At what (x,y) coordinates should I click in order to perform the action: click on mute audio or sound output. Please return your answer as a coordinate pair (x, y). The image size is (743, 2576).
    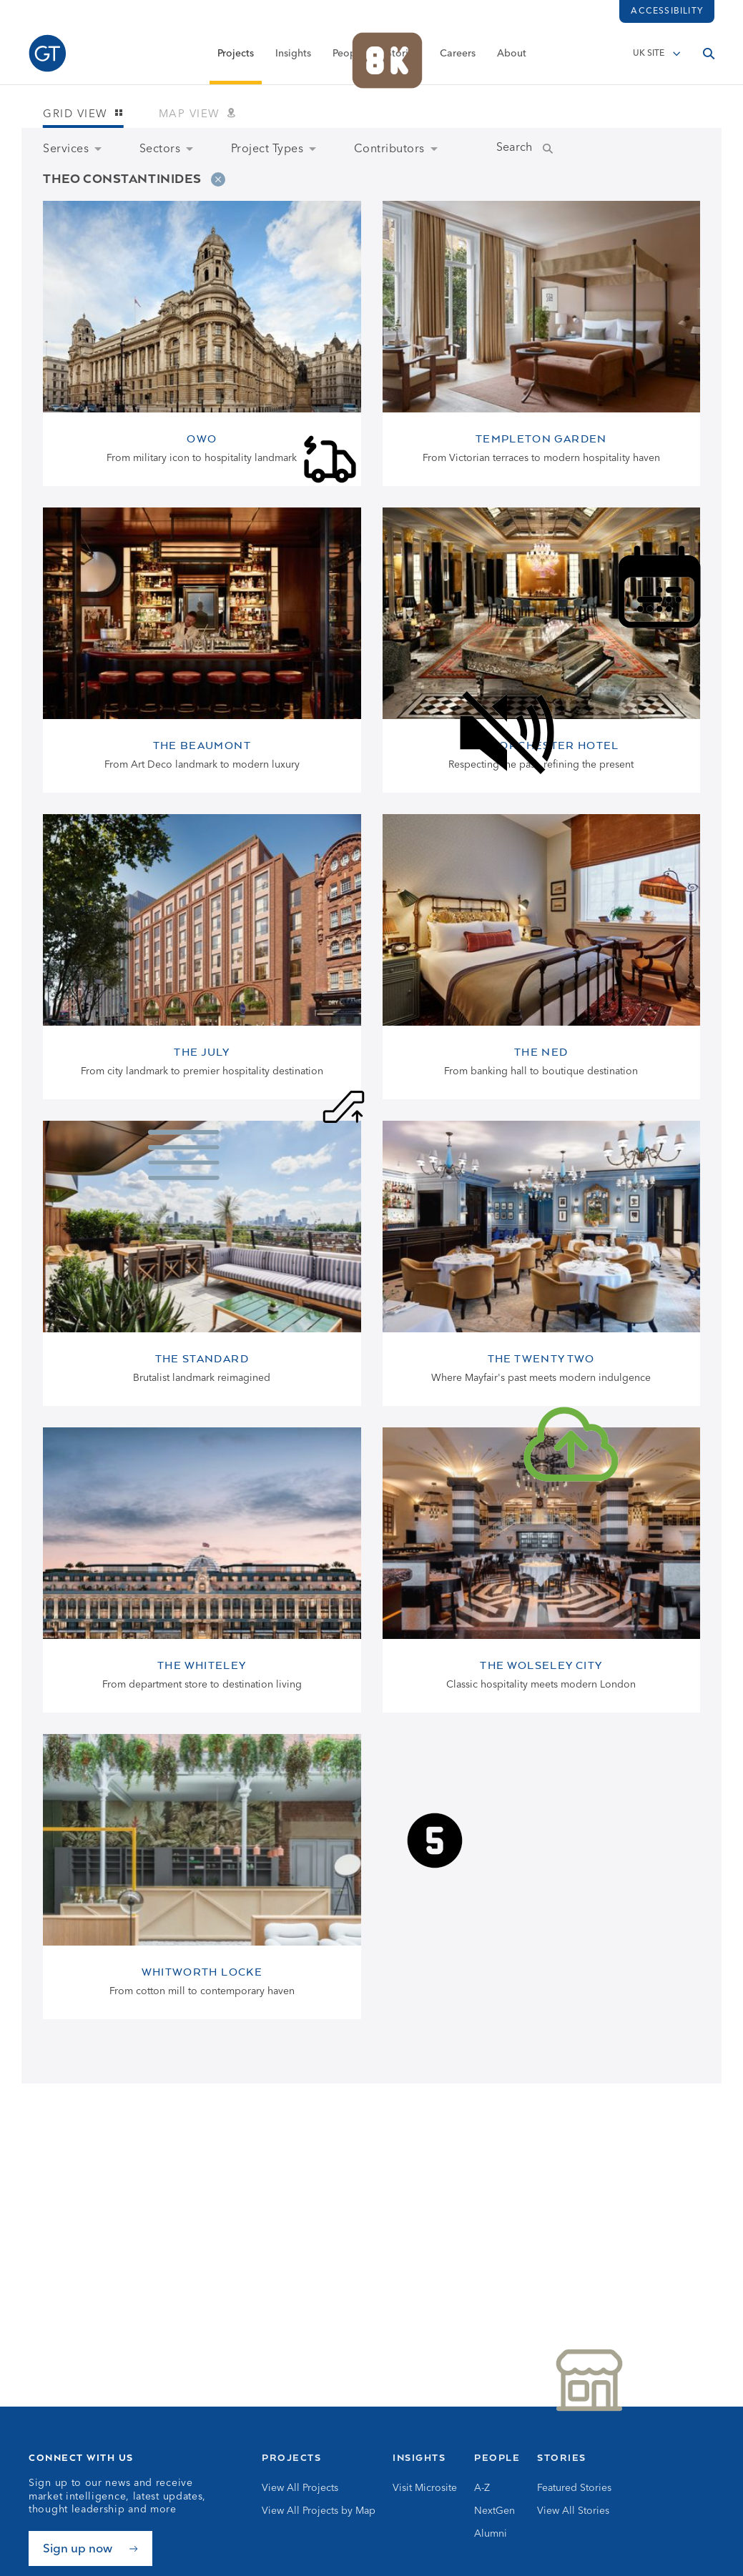
    Looking at the image, I should click on (507, 733).